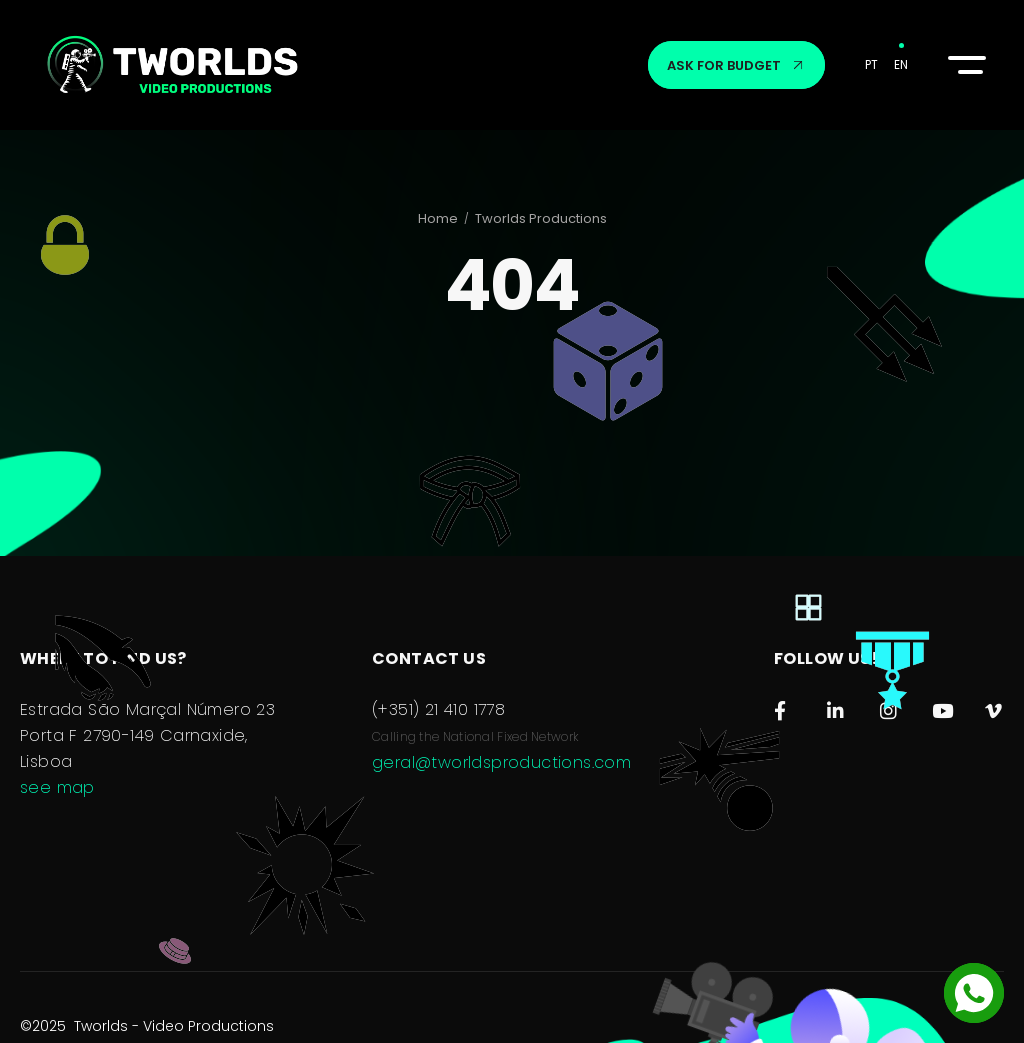 The image size is (1024, 1043). Describe the element at coordinates (103, 658) in the screenshot. I see `anteater character or avatar icon` at that location.